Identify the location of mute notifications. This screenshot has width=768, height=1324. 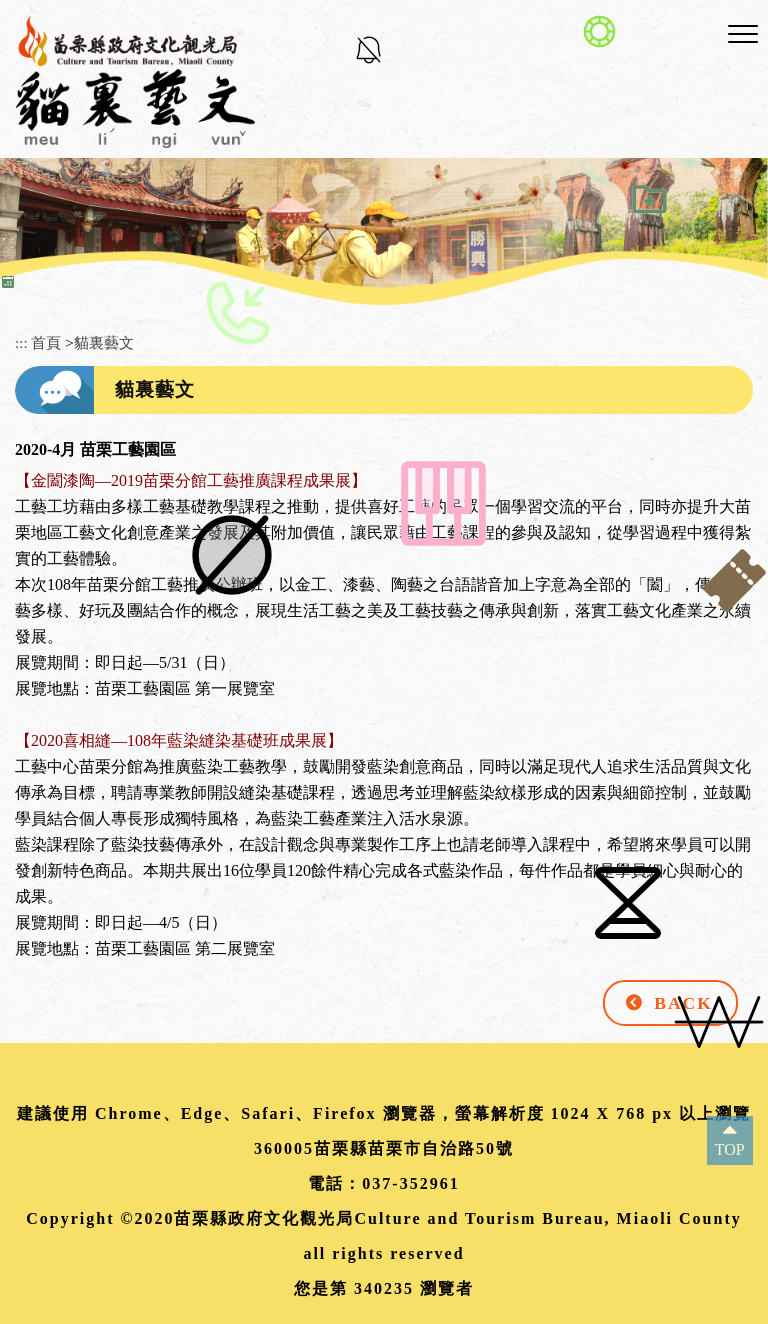
(369, 50).